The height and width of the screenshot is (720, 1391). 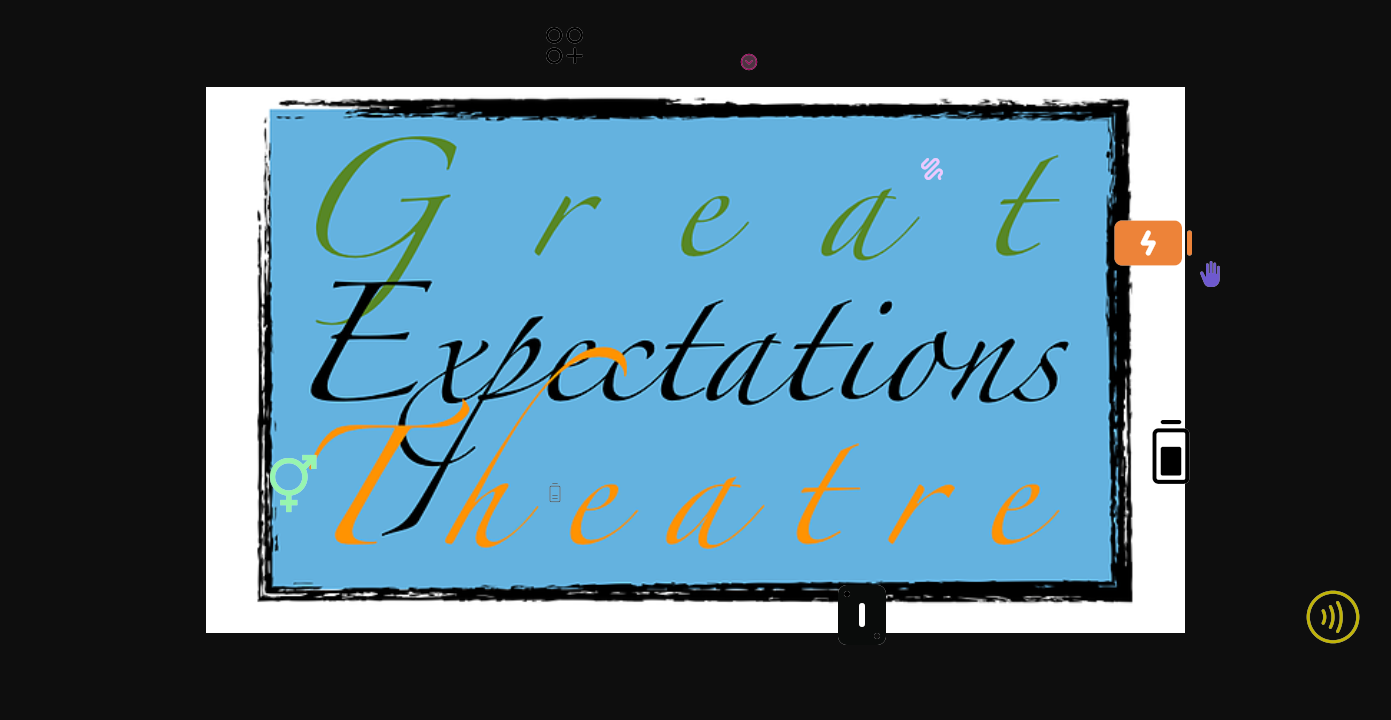 What do you see at coordinates (564, 45) in the screenshot?
I see `add a new item to a group or collection` at bounding box center [564, 45].